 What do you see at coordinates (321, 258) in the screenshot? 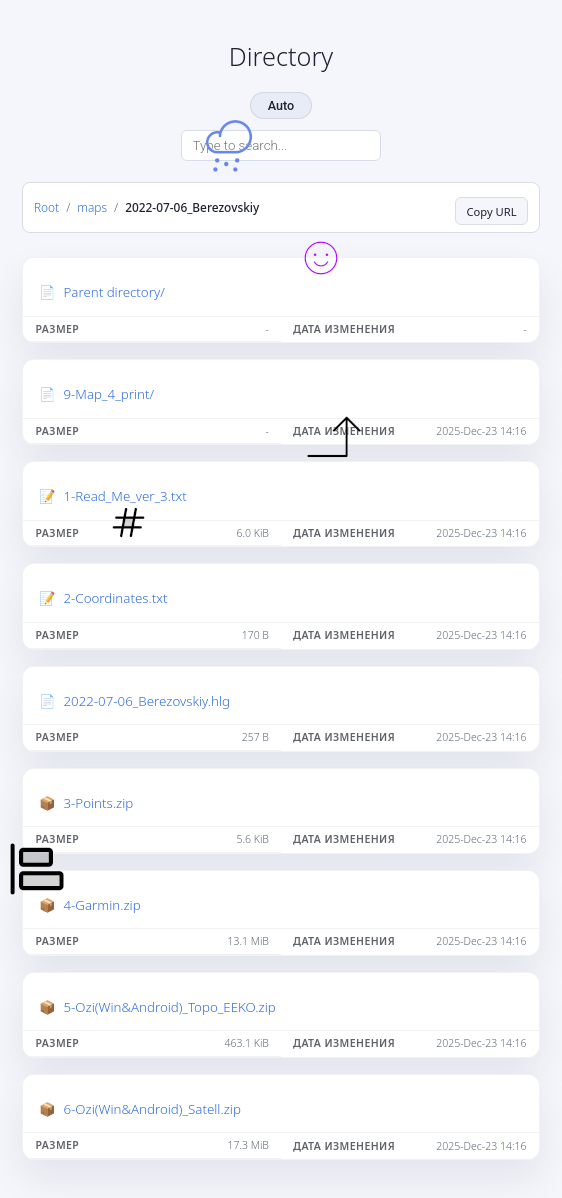
I see `add an emoji or reaction` at bounding box center [321, 258].